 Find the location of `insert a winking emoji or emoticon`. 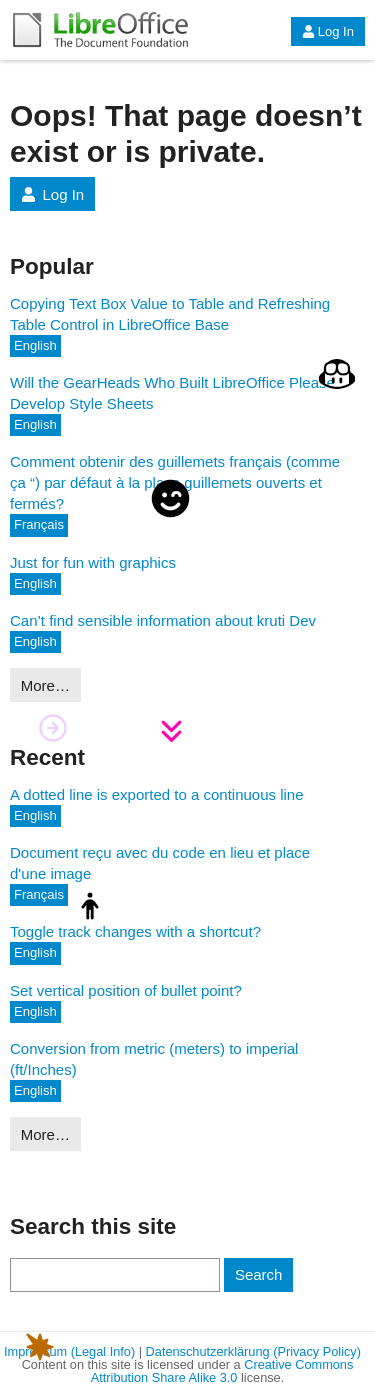

insert a winking emoji or emoticon is located at coordinates (170, 498).